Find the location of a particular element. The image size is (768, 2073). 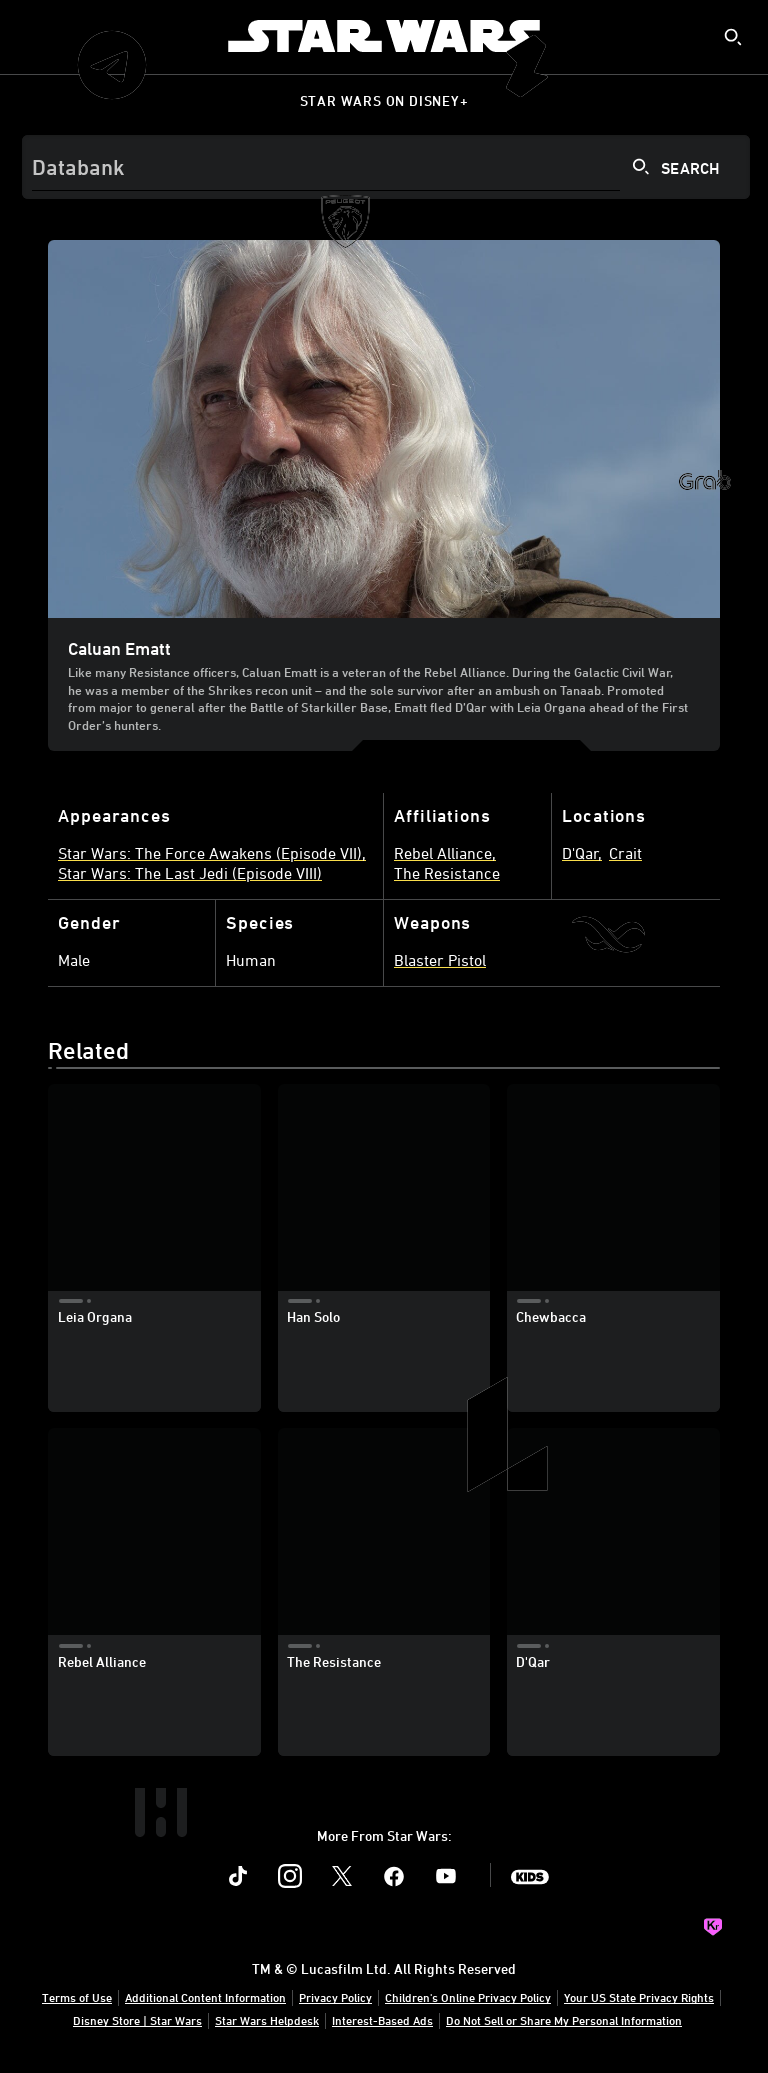

open telegram messaging app is located at coordinates (112, 65).